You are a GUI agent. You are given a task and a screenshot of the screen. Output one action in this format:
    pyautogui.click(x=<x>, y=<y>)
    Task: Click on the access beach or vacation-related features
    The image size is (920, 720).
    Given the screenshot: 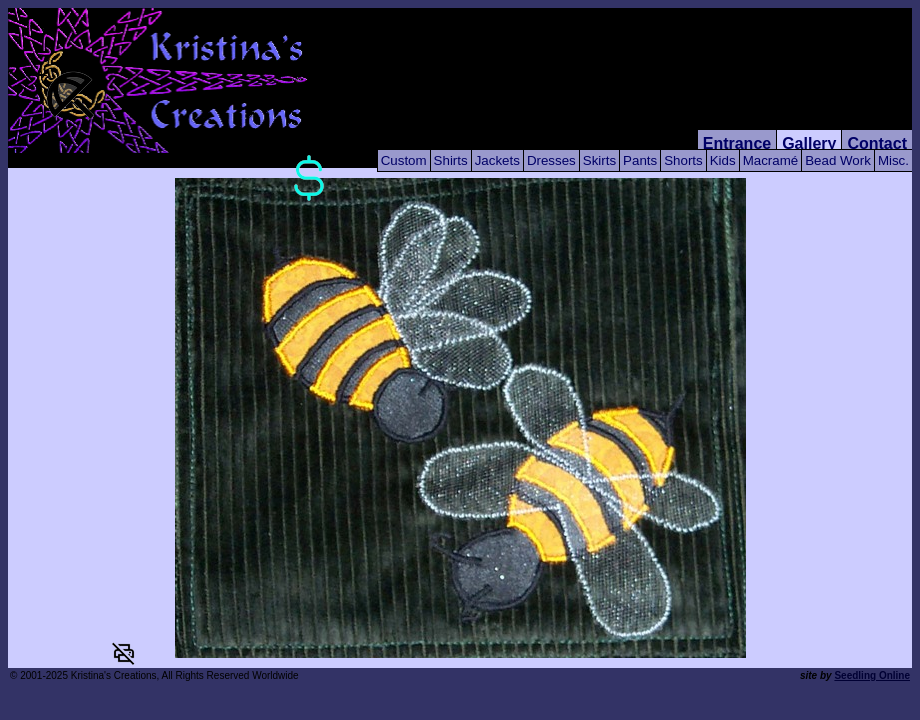 What is the action you would take?
    pyautogui.click(x=70, y=95)
    